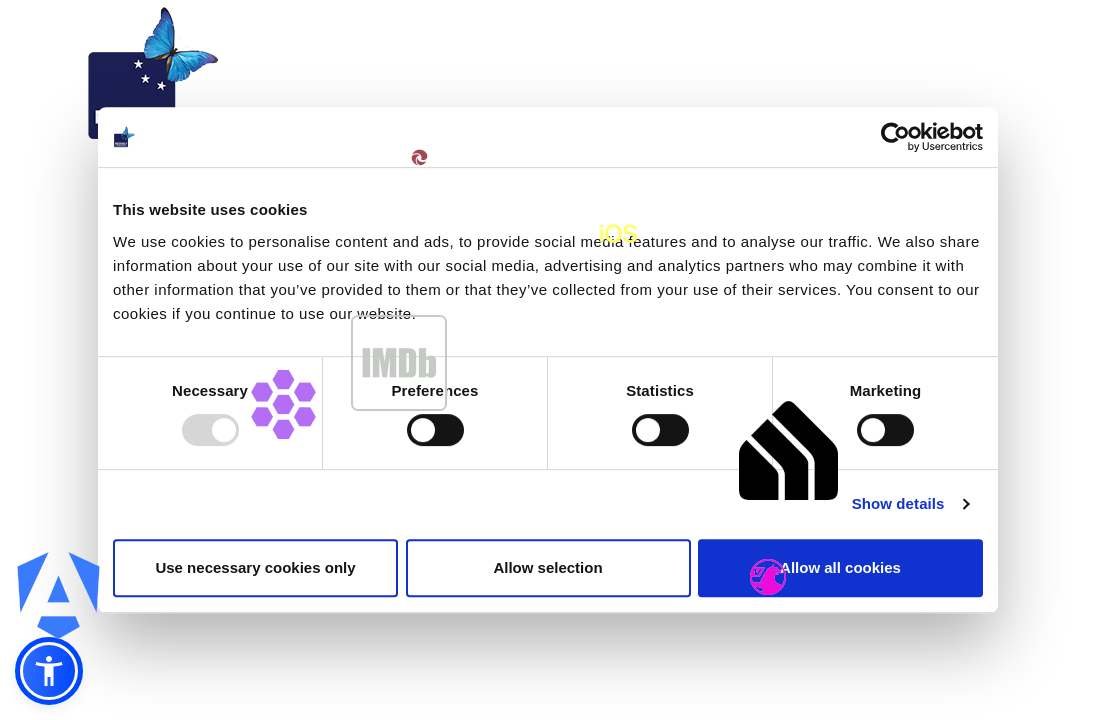 Image resolution: width=1096 pixels, height=720 pixels. I want to click on vauxhall motors brand logo, so click(768, 577).